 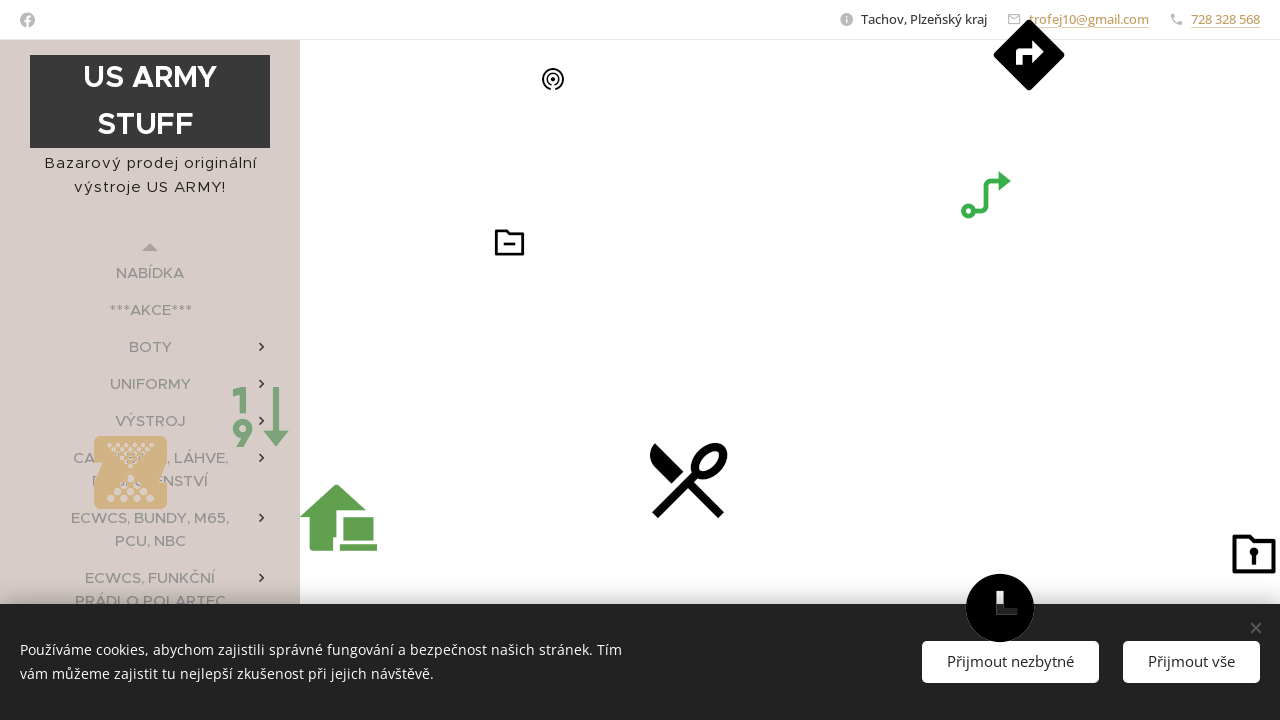 What do you see at coordinates (336, 520) in the screenshot?
I see `access home office or remote work settings` at bounding box center [336, 520].